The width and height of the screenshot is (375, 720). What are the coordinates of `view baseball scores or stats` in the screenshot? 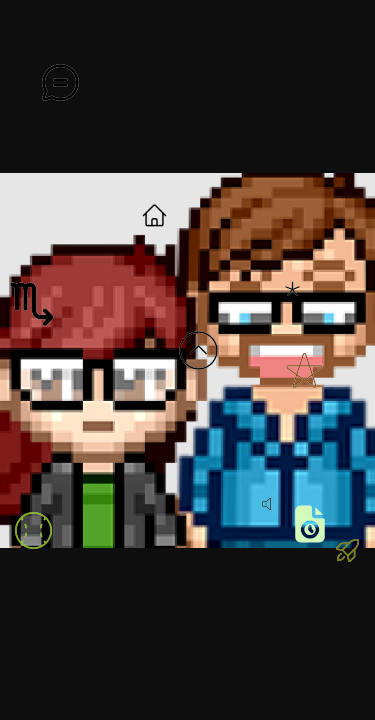 It's located at (33, 530).